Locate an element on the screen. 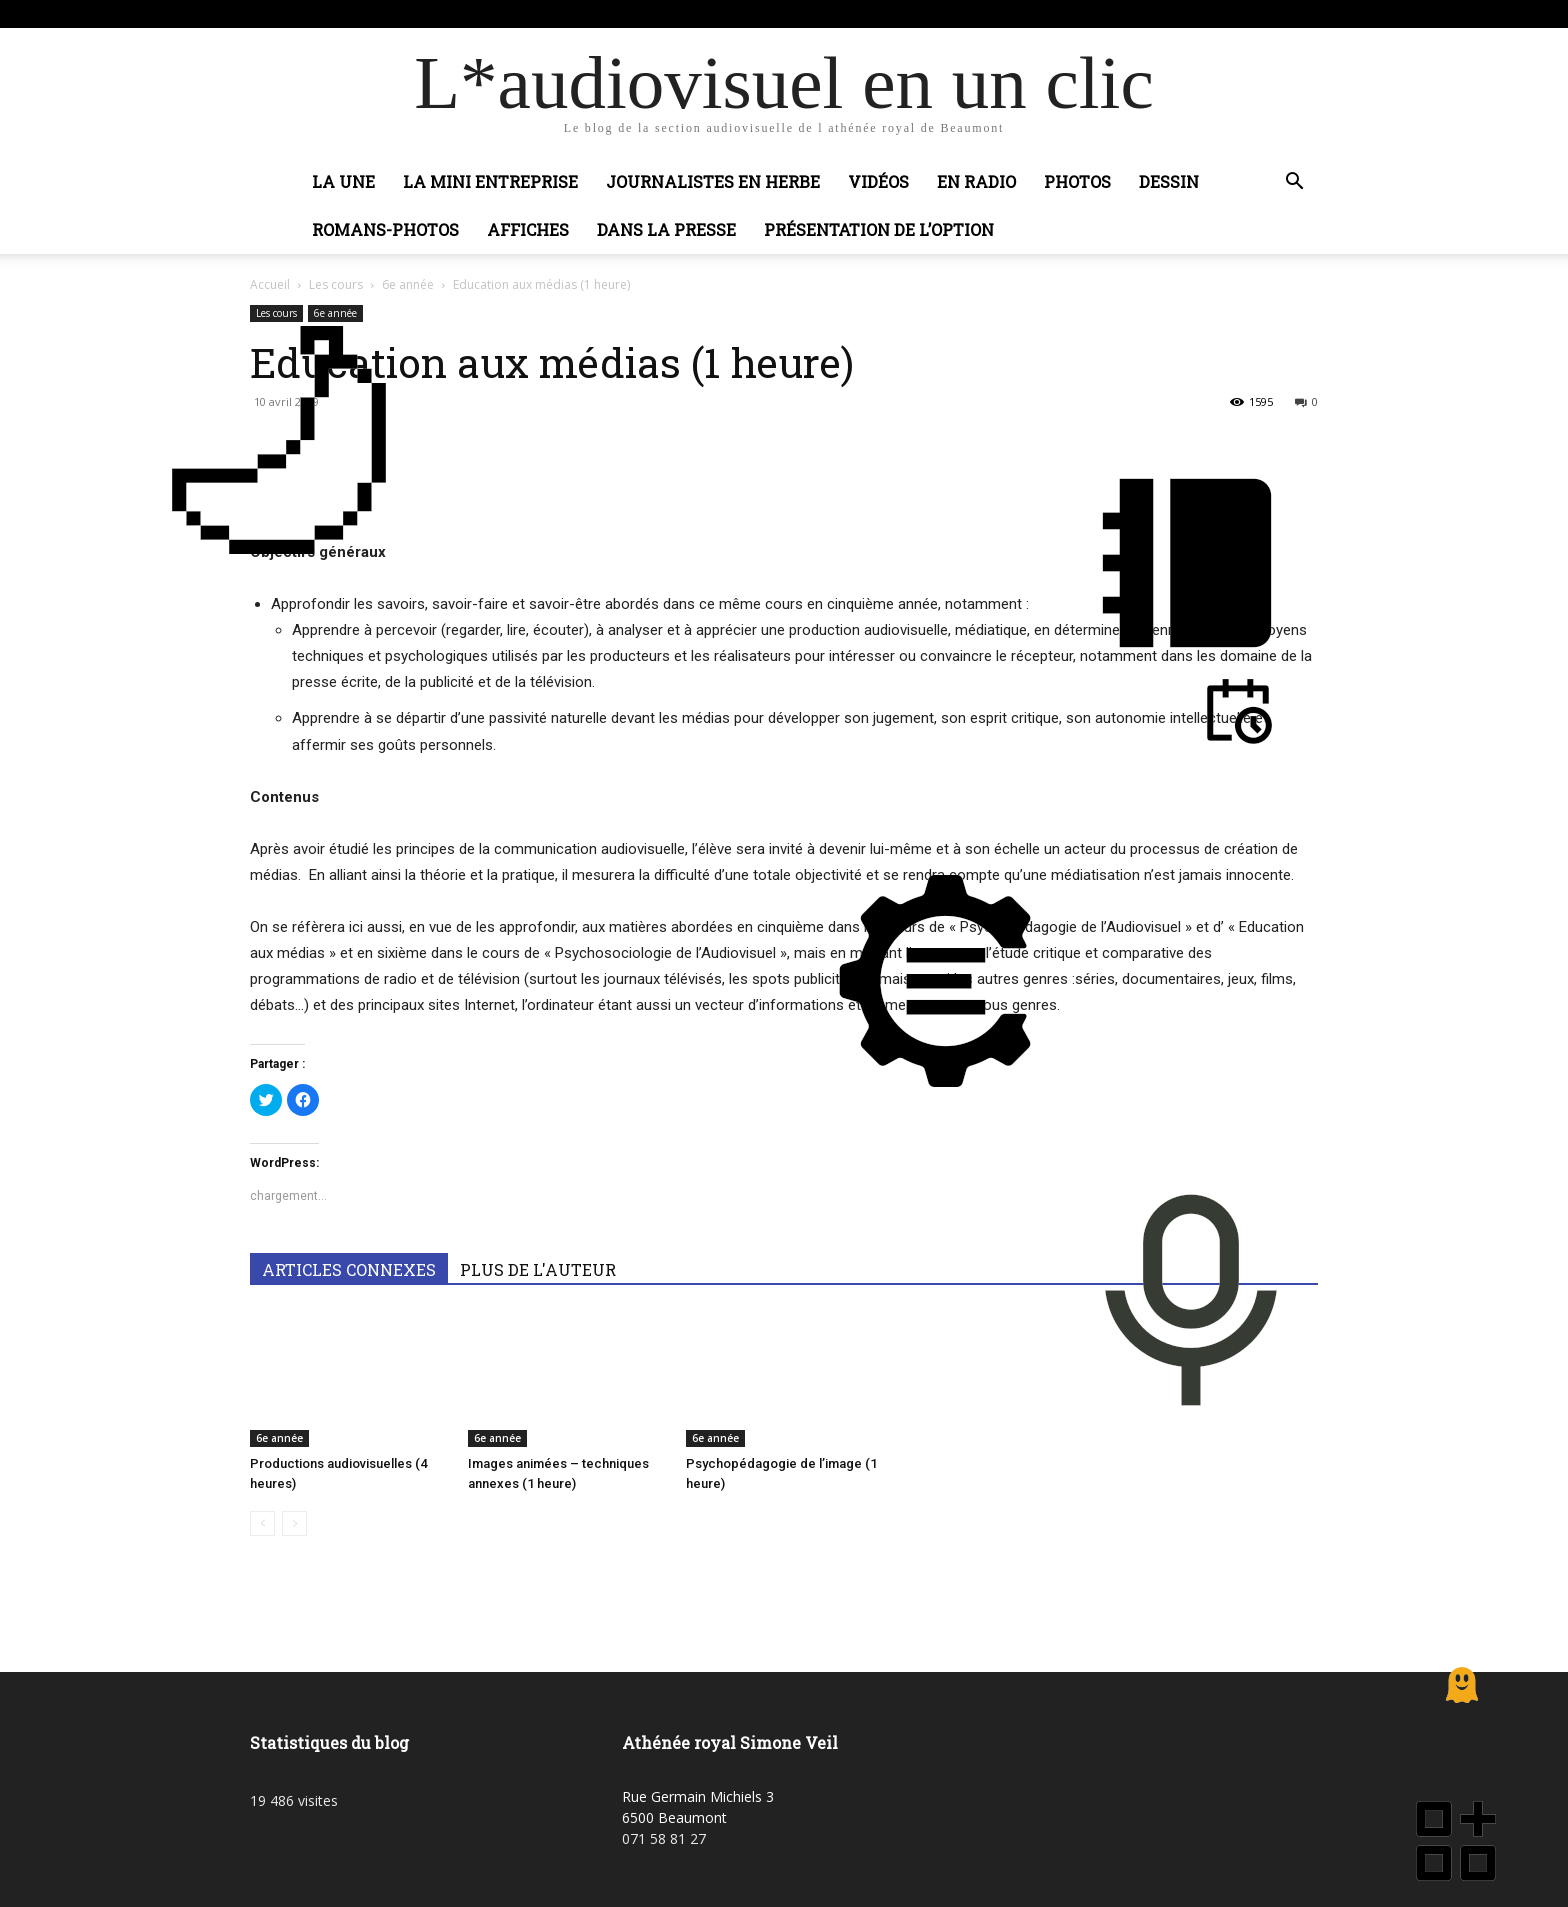 The width and height of the screenshot is (1568, 1907). view scheduled events or appointments is located at coordinates (1238, 713).